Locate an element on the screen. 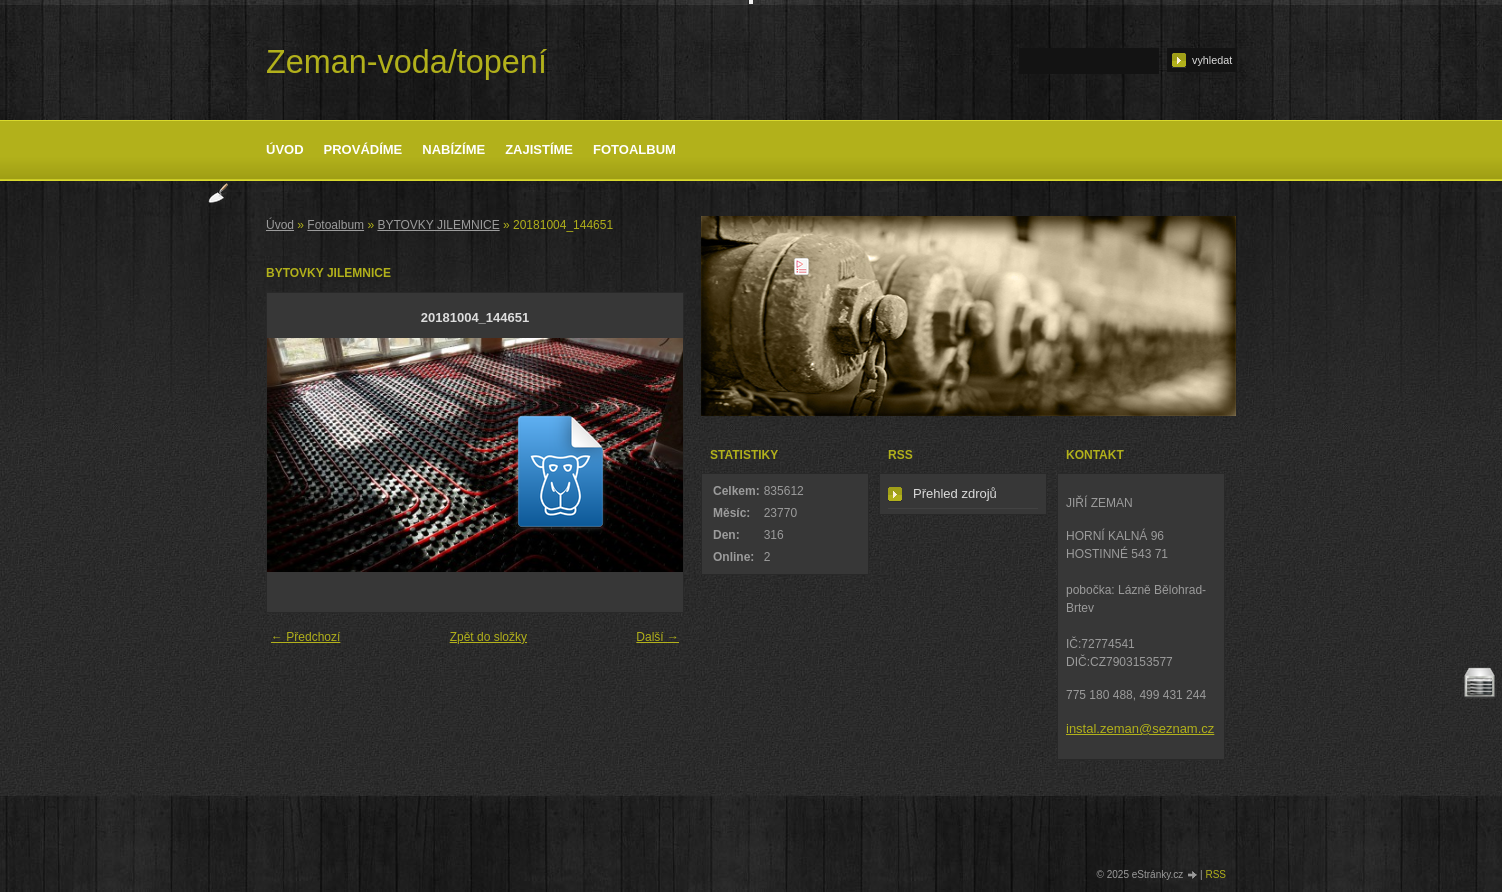  audio playlist file is located at coordinates (801, 266).